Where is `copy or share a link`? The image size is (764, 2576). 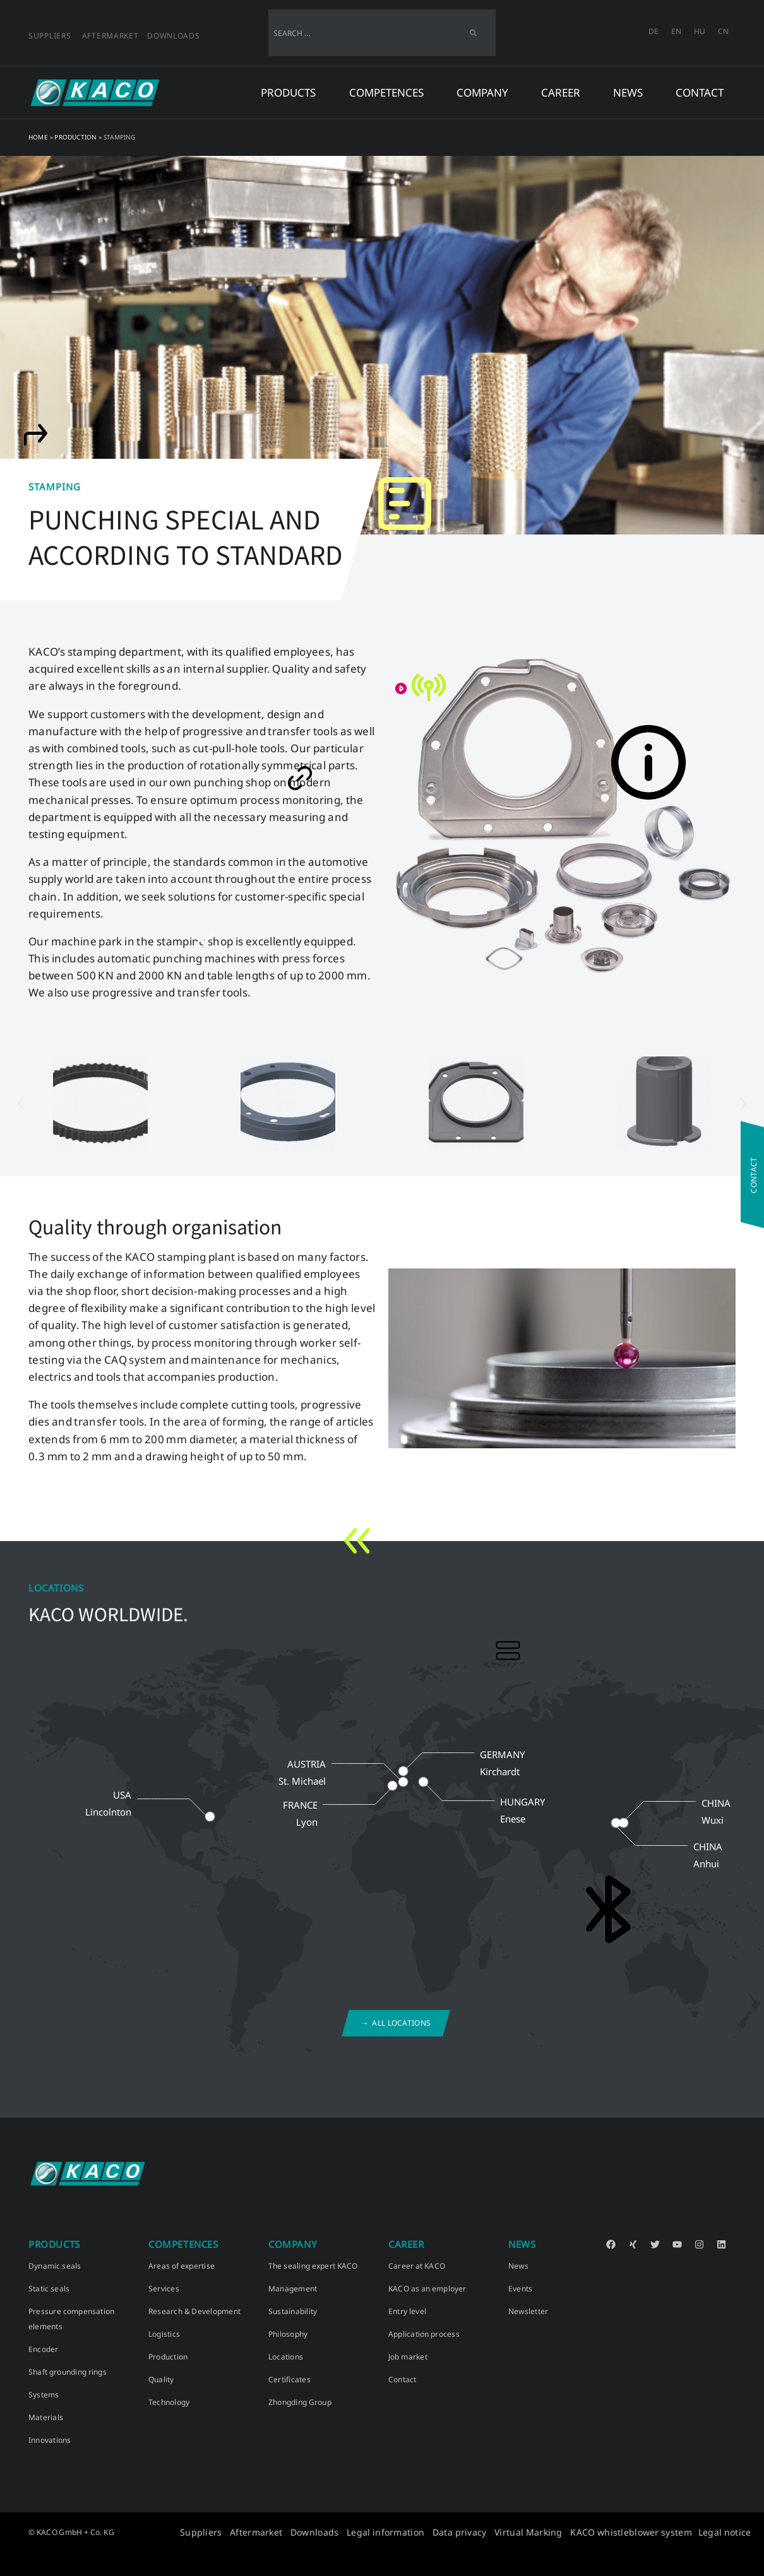 copy or share a link is located at coordinates (300, 778).